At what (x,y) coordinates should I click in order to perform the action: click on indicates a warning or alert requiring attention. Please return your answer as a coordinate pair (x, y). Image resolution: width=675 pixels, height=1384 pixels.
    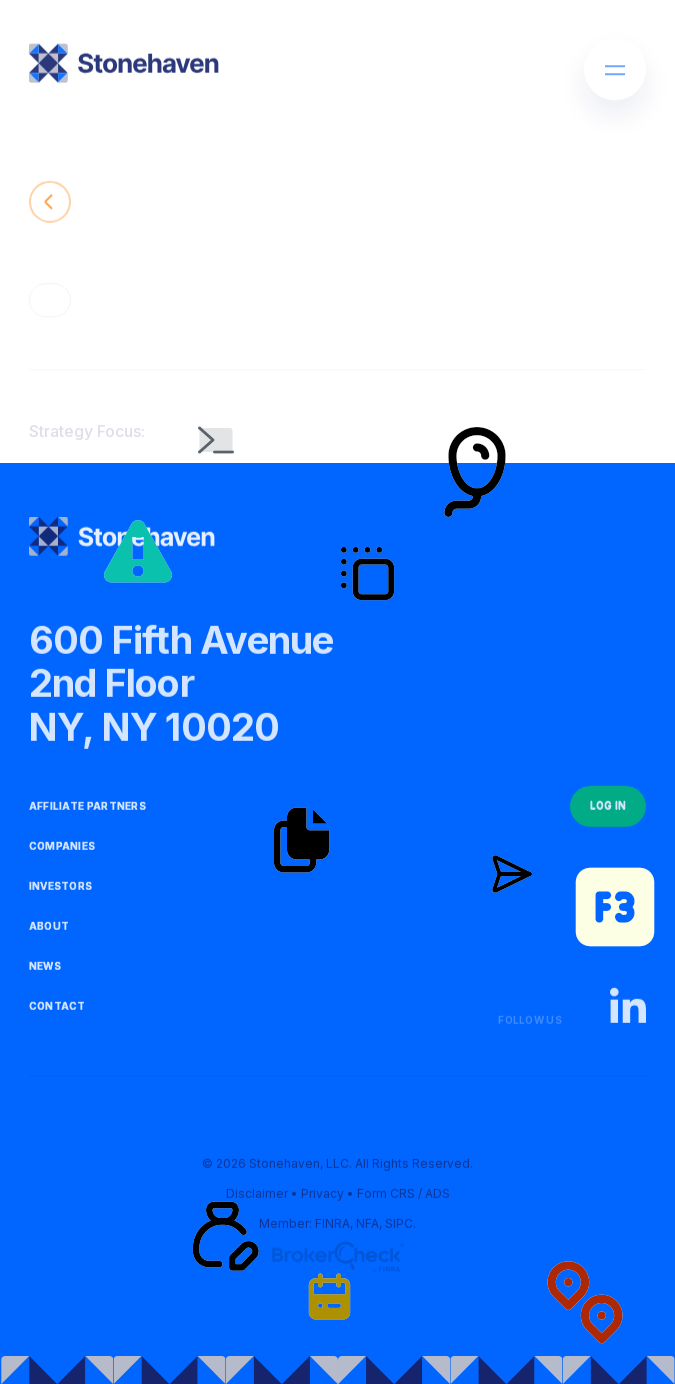
    Looking at the image, I should click on (138, 554).